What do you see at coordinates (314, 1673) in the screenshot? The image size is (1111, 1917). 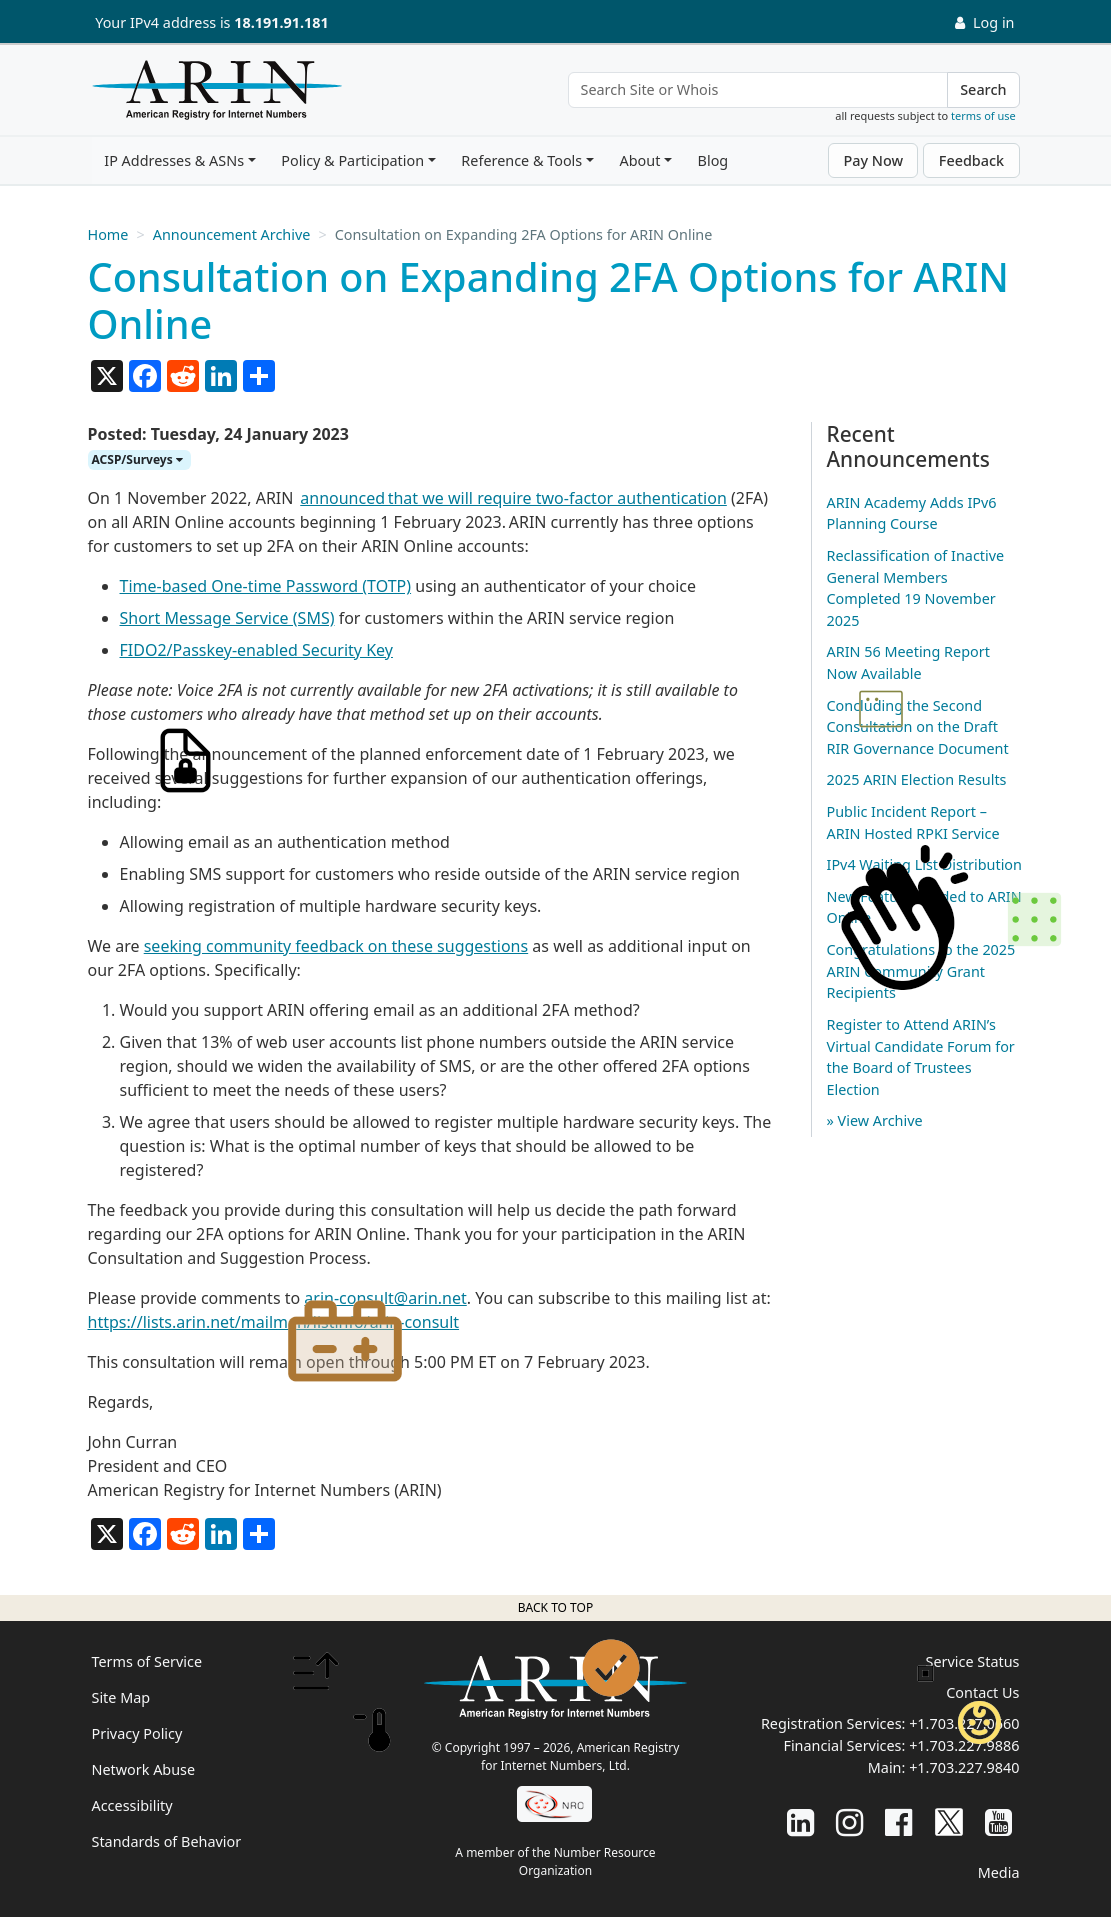 I see `sort items in descending order` at bounding box center [314, 1673].